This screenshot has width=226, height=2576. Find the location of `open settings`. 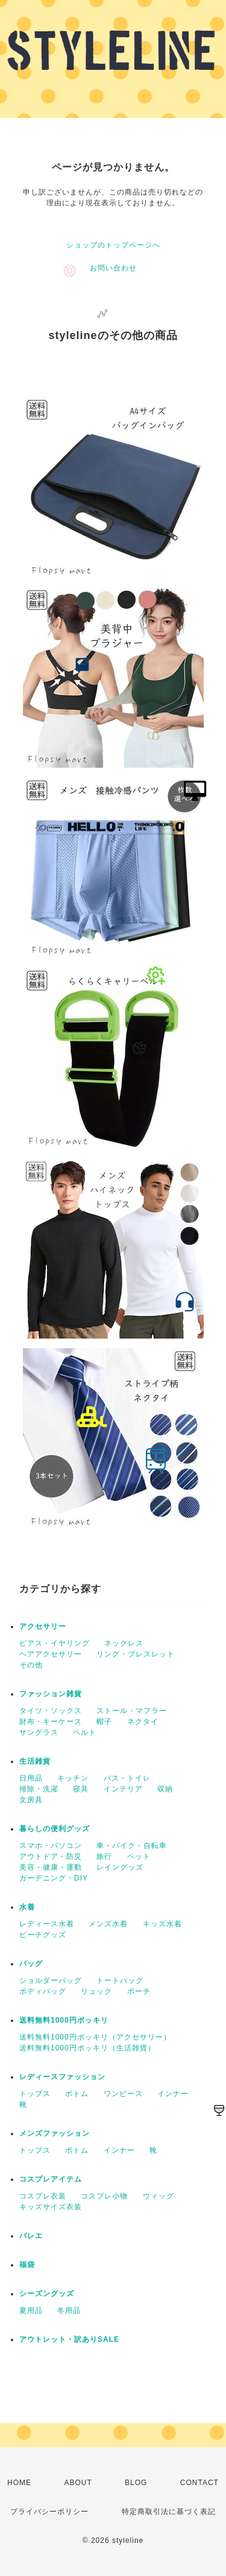

open settings is located at coordinates (69, 270).